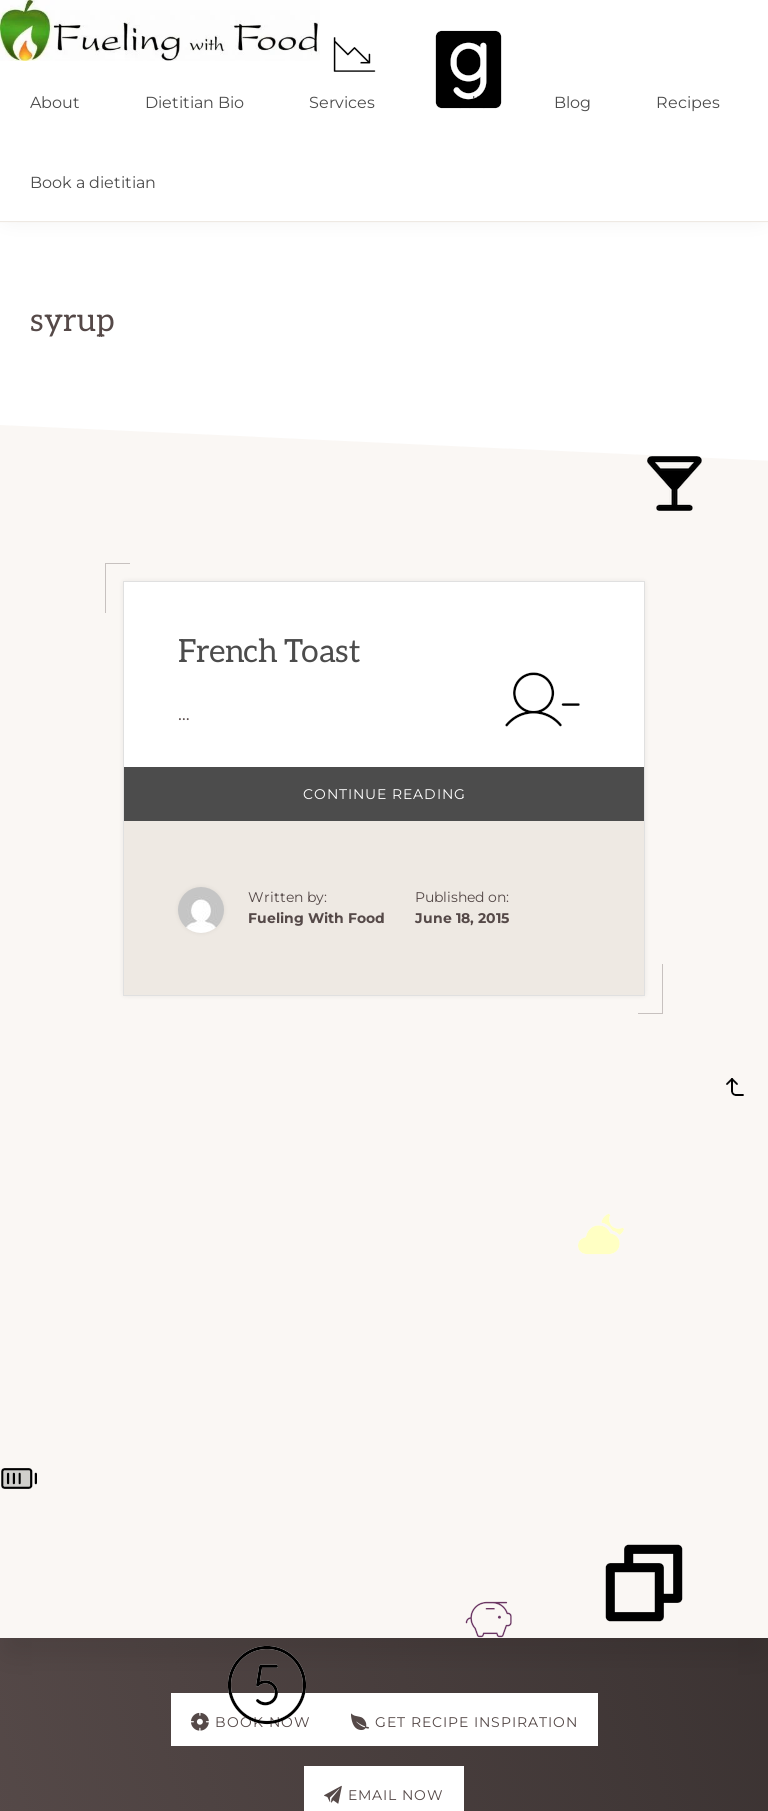 This screenshot has width=768, height=1811. I want to click on copy to clipboard, so click(644, 1583).